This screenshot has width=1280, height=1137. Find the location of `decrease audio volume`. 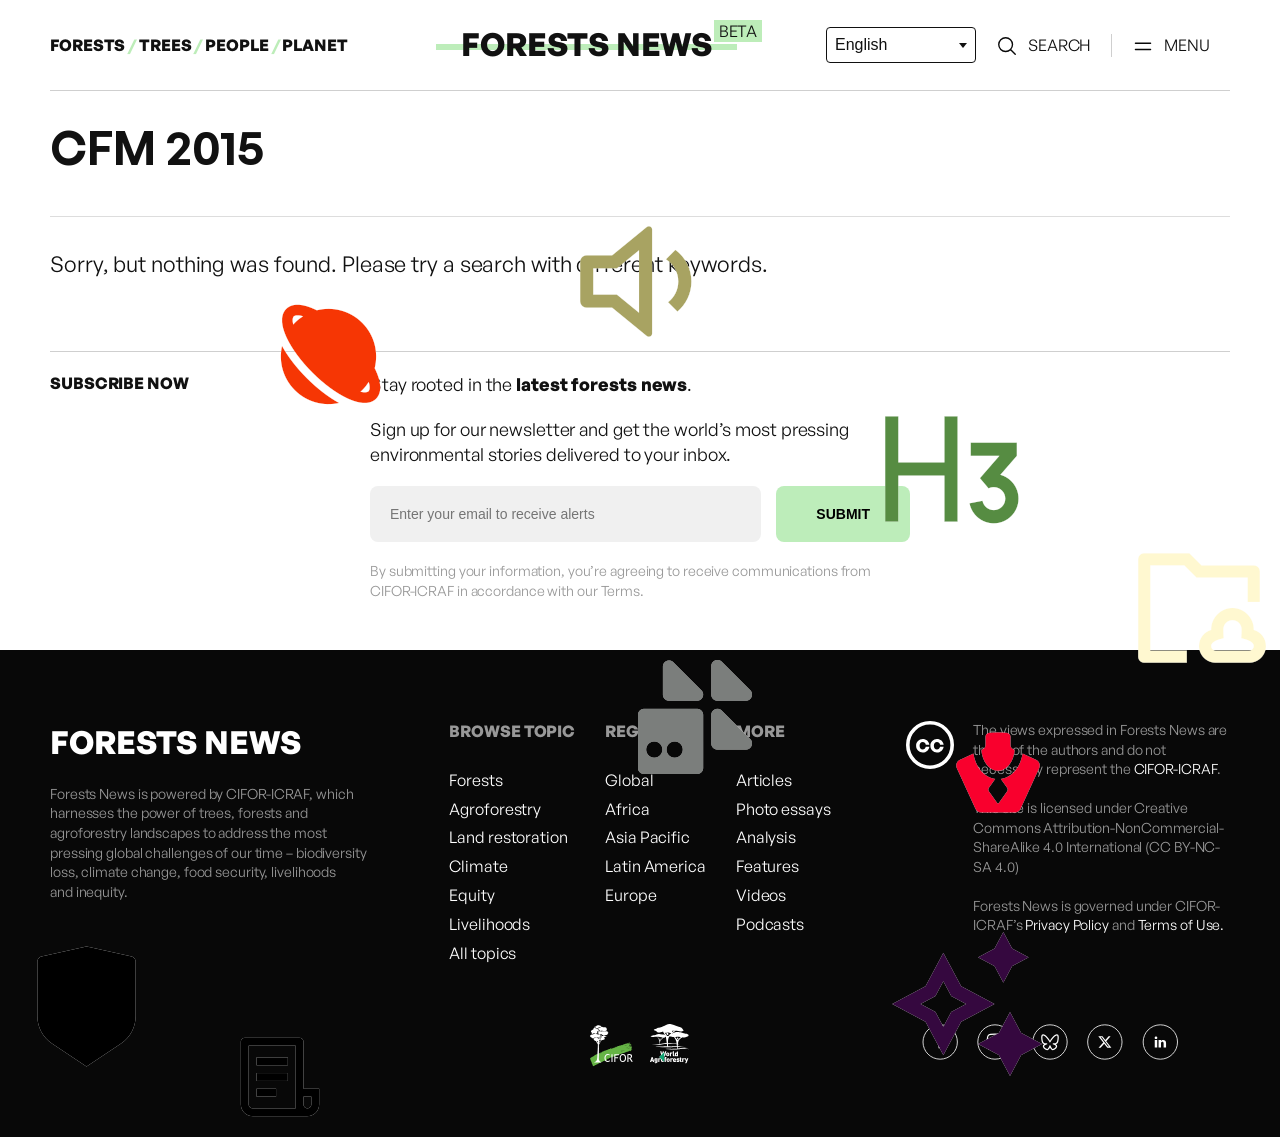

decrease audio volume is located at coordinates (632, 281).